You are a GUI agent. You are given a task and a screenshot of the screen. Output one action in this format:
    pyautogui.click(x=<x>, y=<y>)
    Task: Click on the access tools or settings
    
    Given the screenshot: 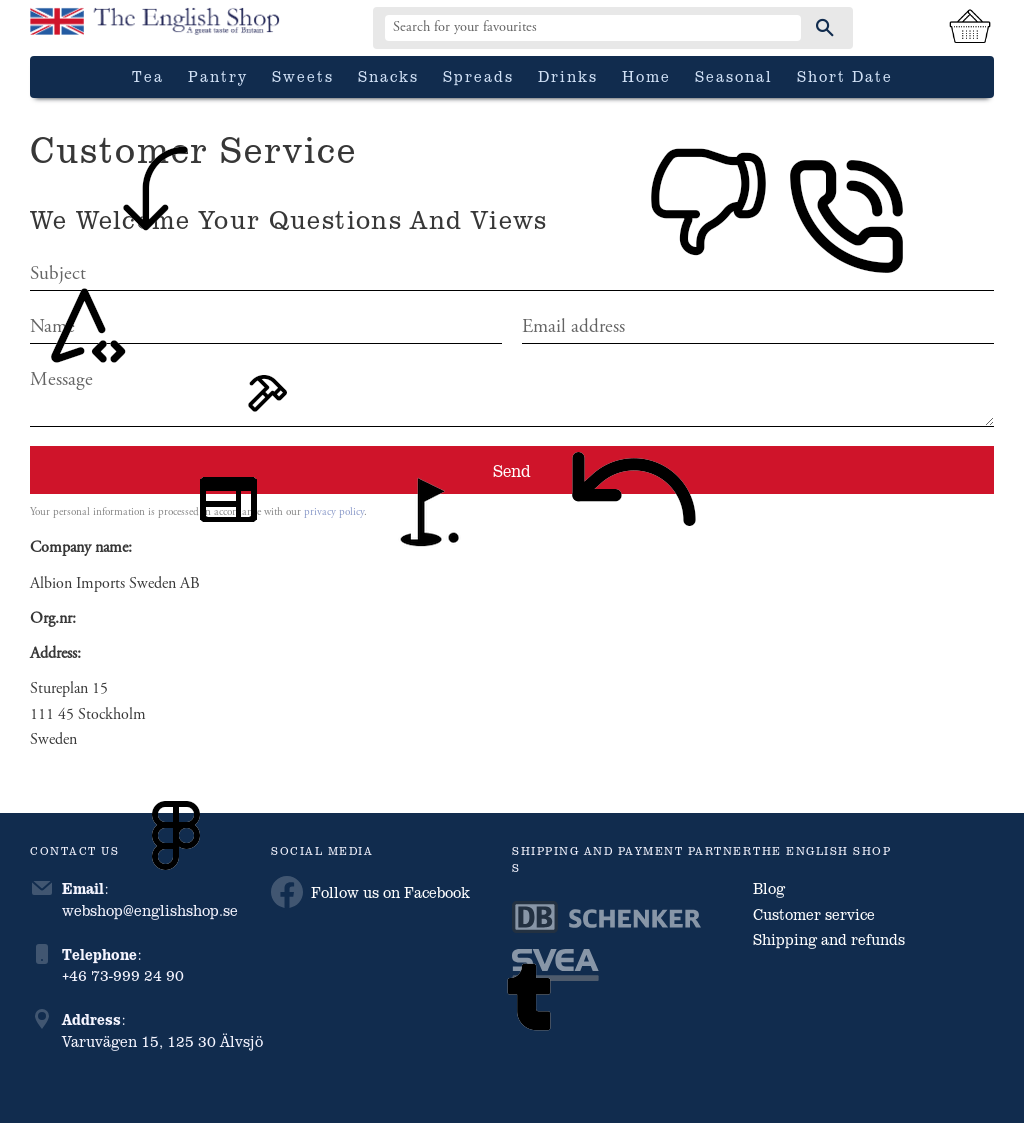 What is the action you would take?
    pyautogui.click(x=266, y=394)
    